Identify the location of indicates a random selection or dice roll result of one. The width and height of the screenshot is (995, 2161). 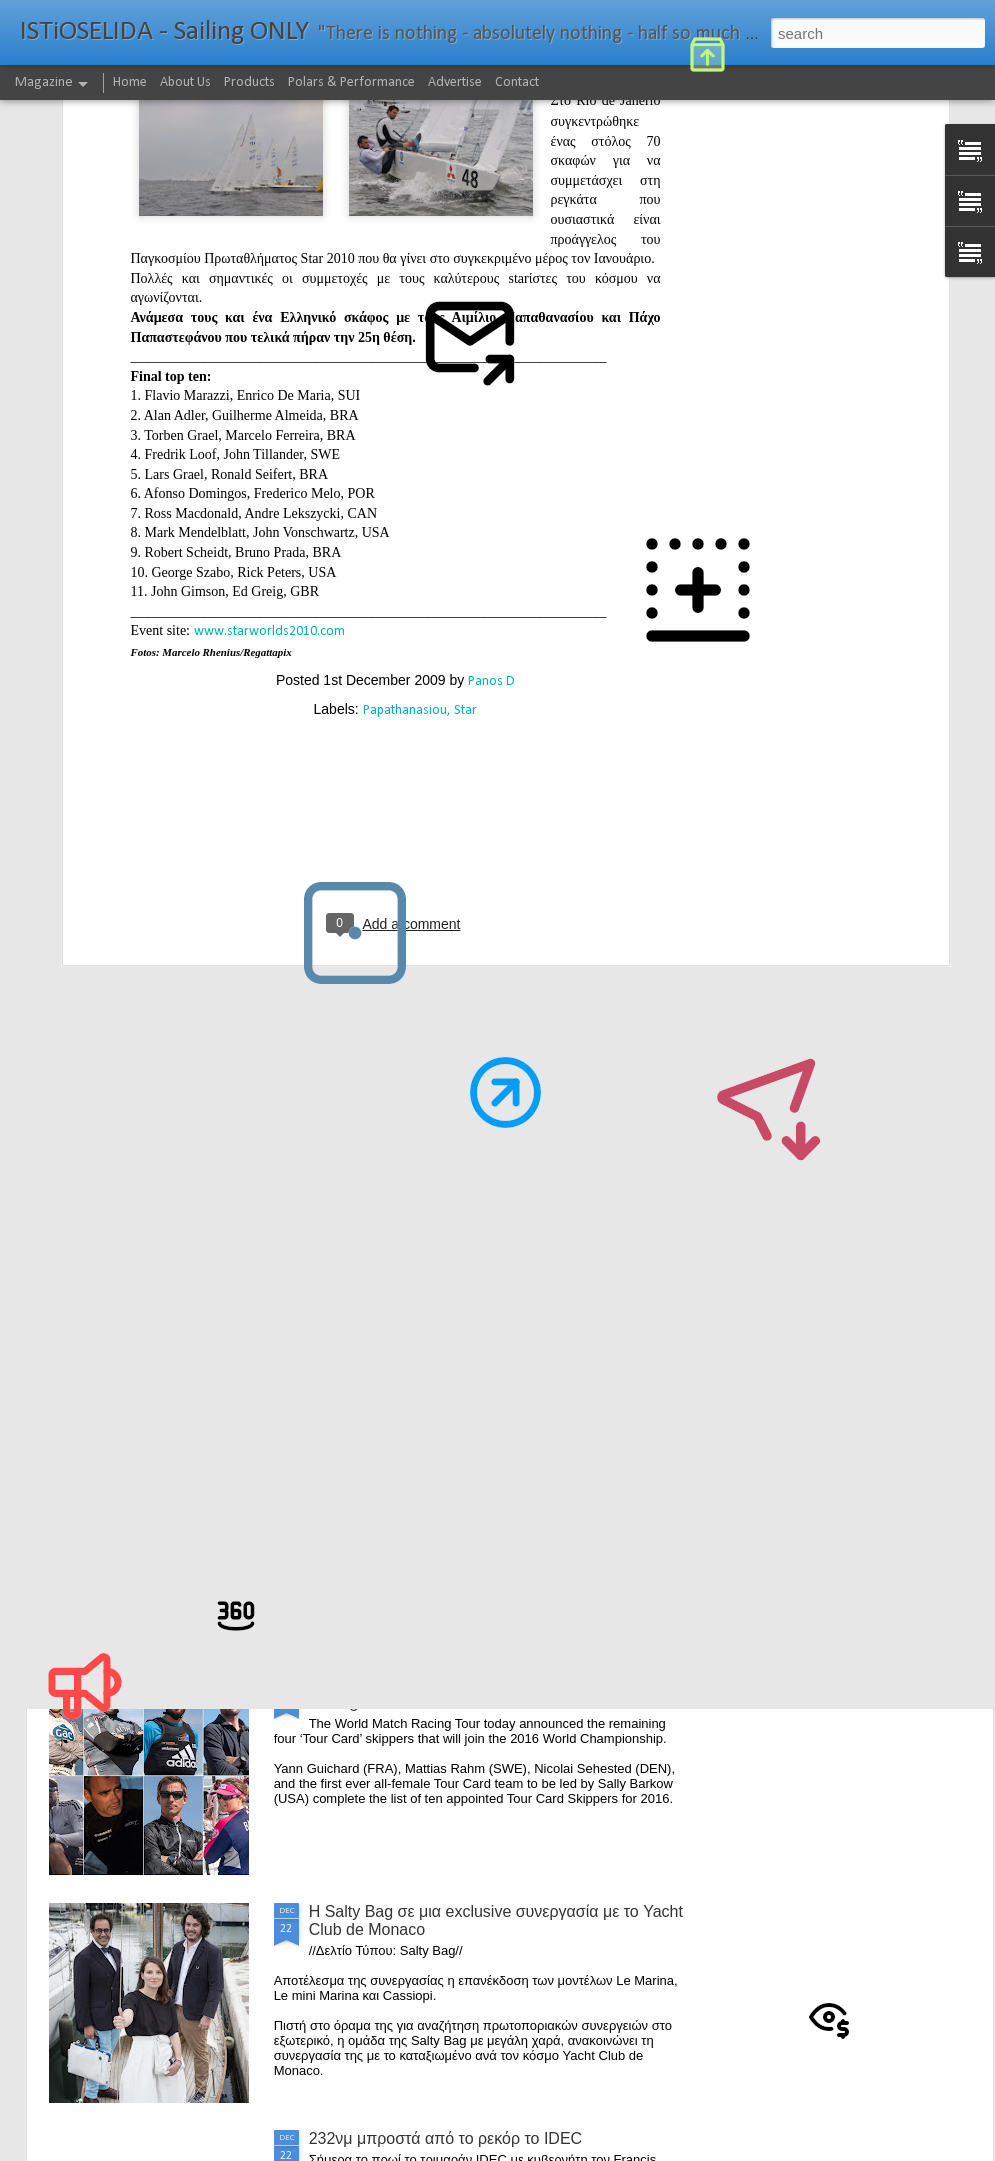
(355, 933).